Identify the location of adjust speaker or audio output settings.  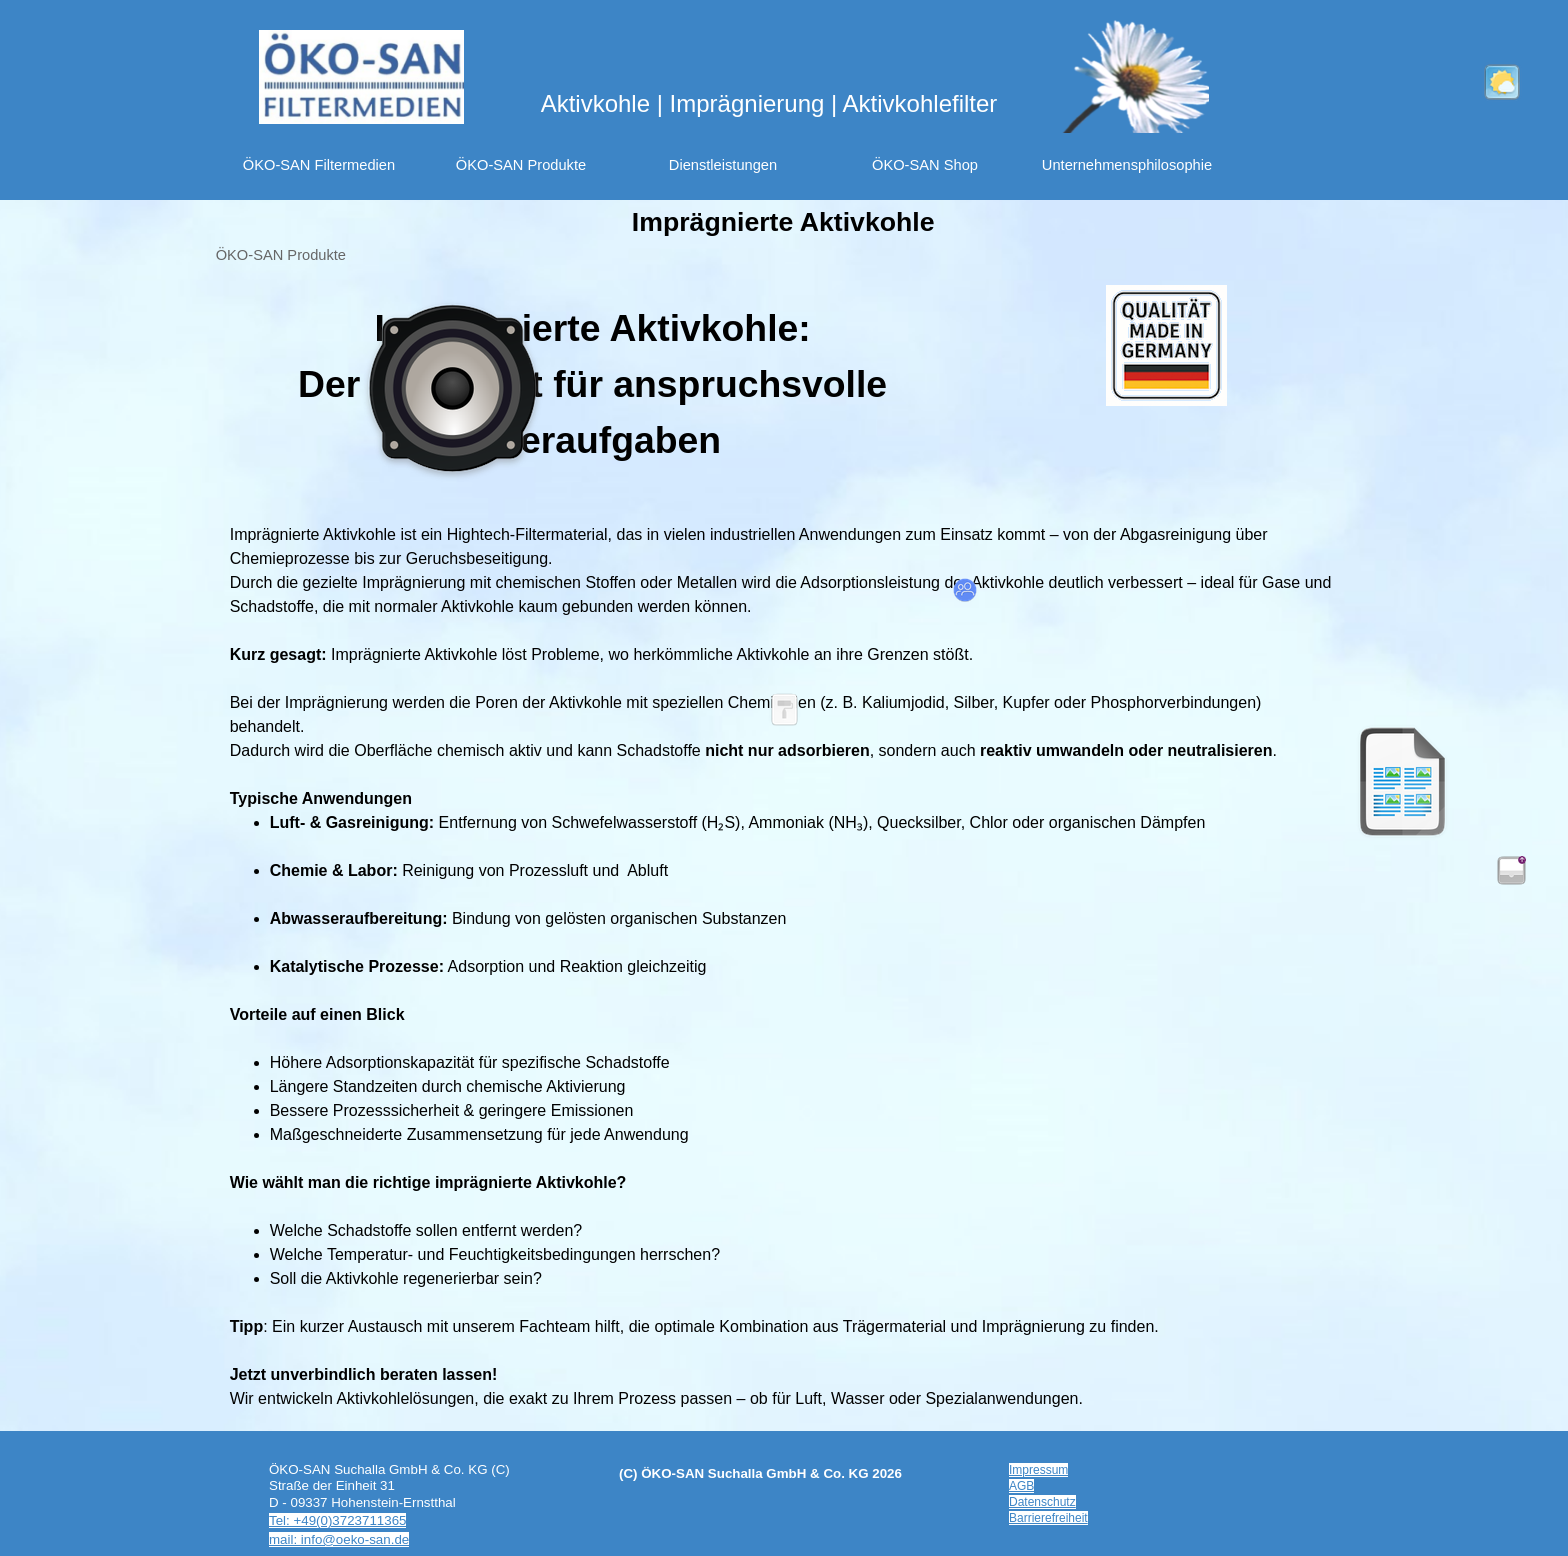
(452, 387).